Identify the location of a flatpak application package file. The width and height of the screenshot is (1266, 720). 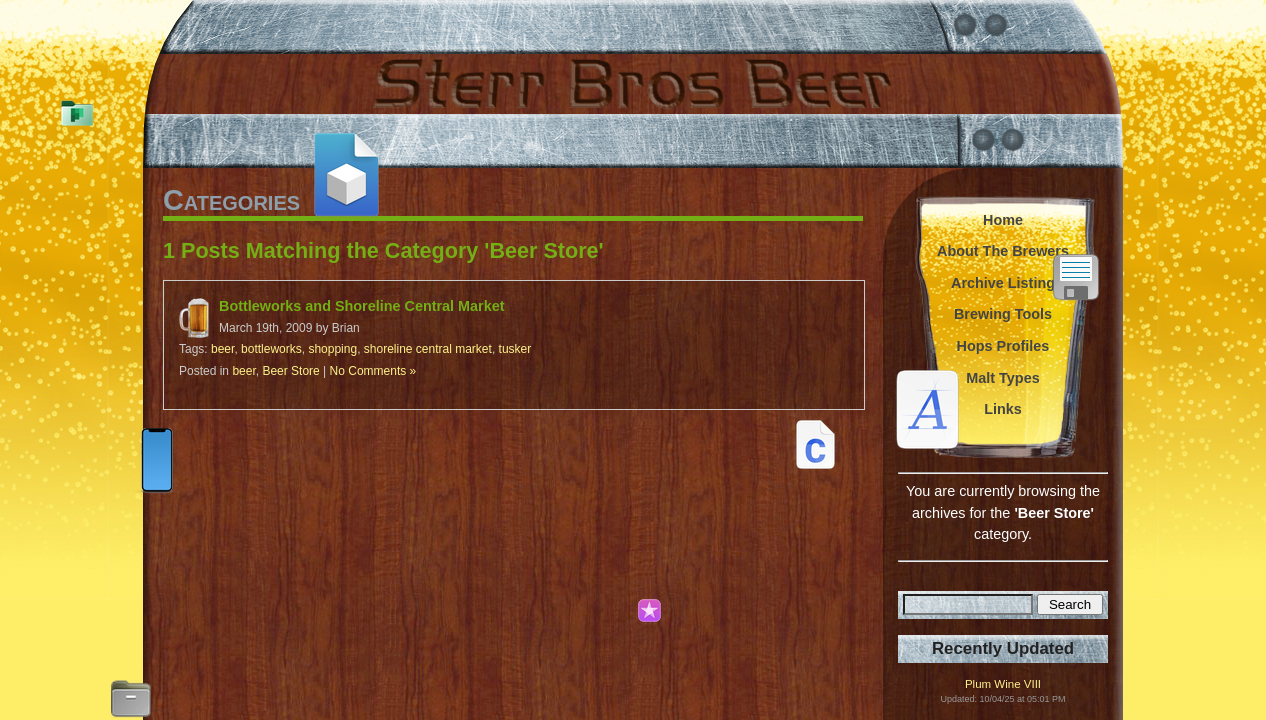
(346, 174).